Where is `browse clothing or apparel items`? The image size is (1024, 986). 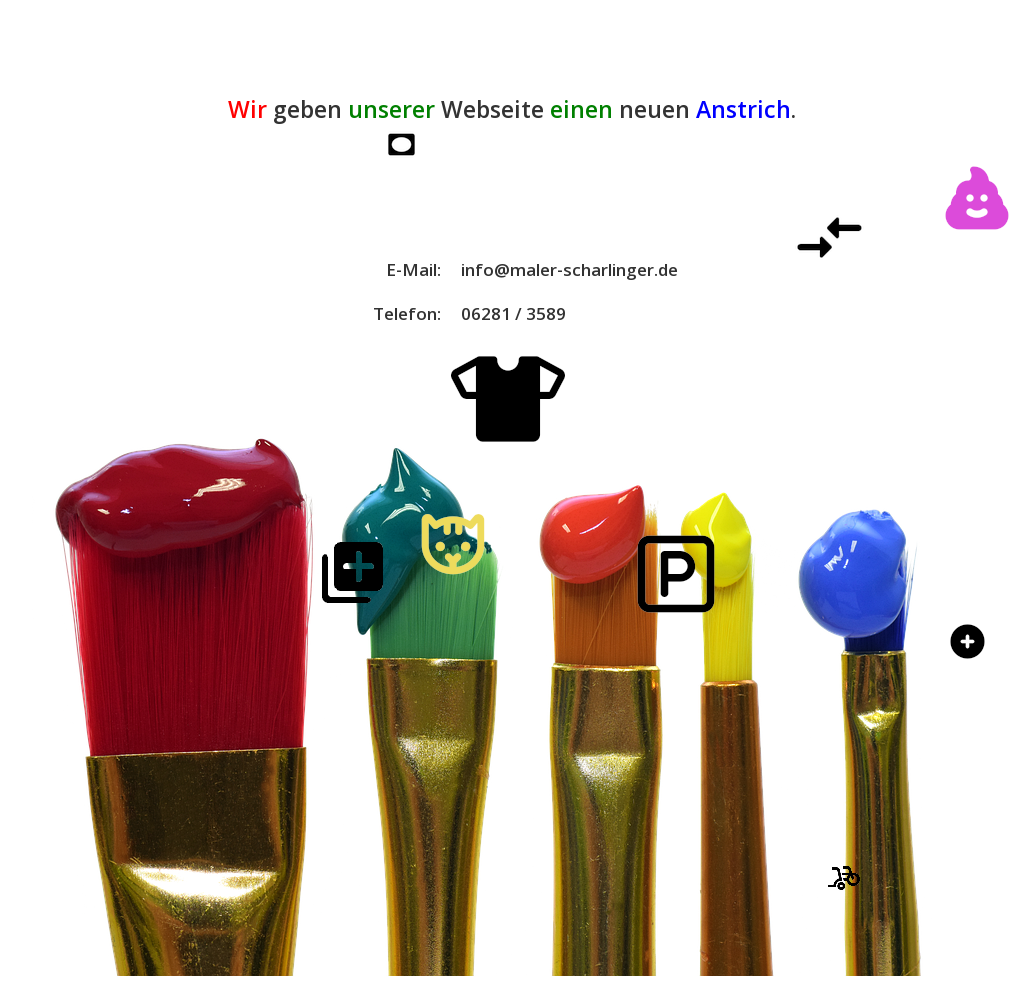 browse clothing or apparel items is located at coordinates (508, 399).